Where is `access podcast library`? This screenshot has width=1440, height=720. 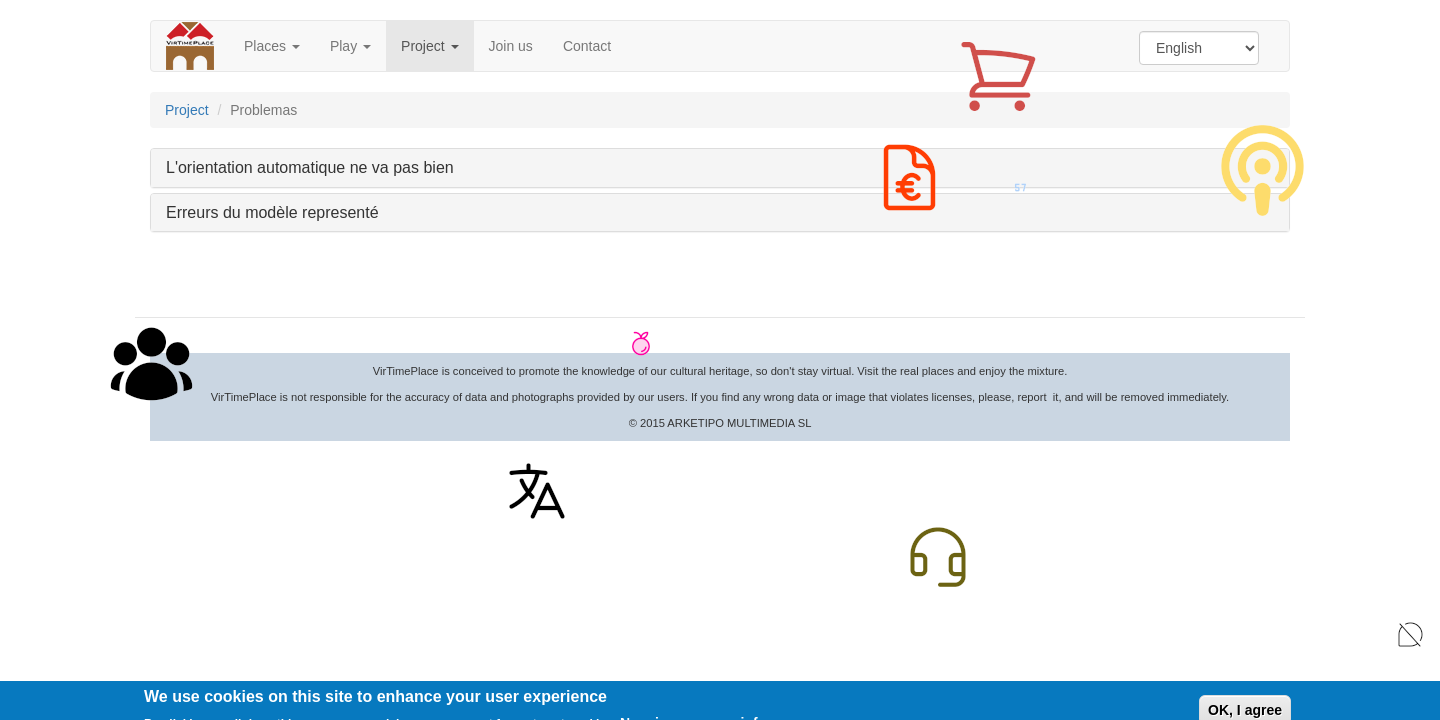 access podcast library is located at coordinates (1262, 170).